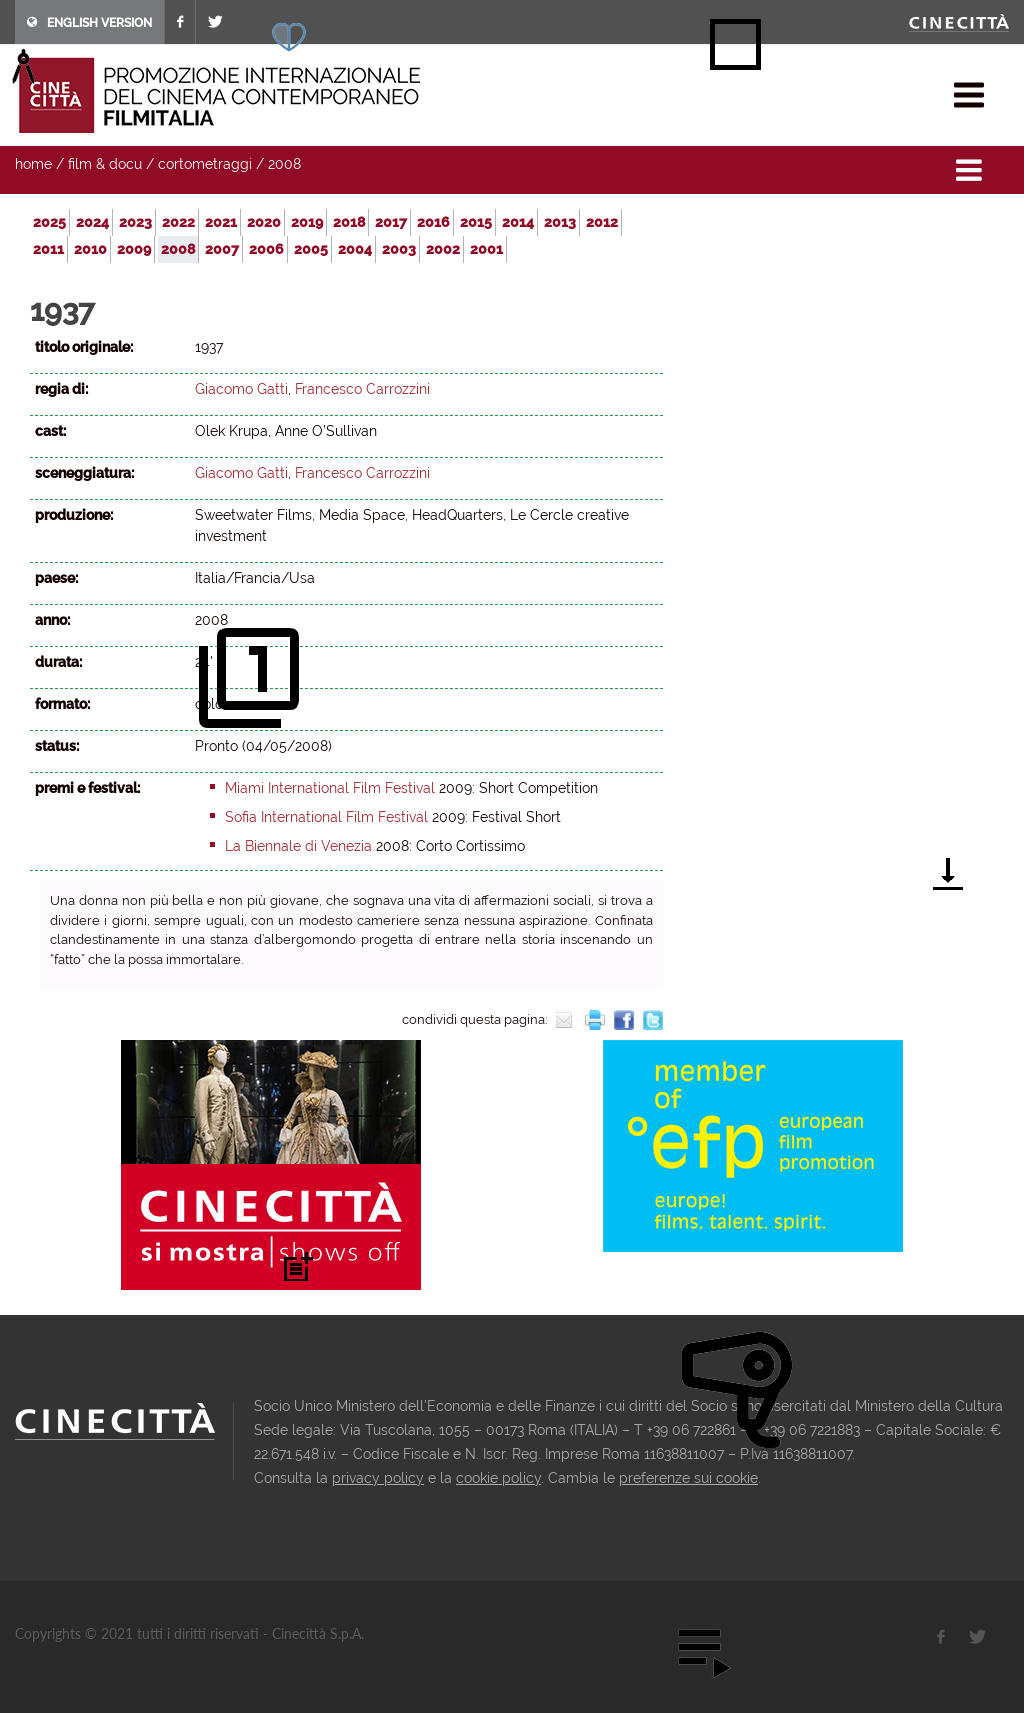 The image size is (1024, 1713). I want to click on indicates partial like or favorite status, so click(289, 36).